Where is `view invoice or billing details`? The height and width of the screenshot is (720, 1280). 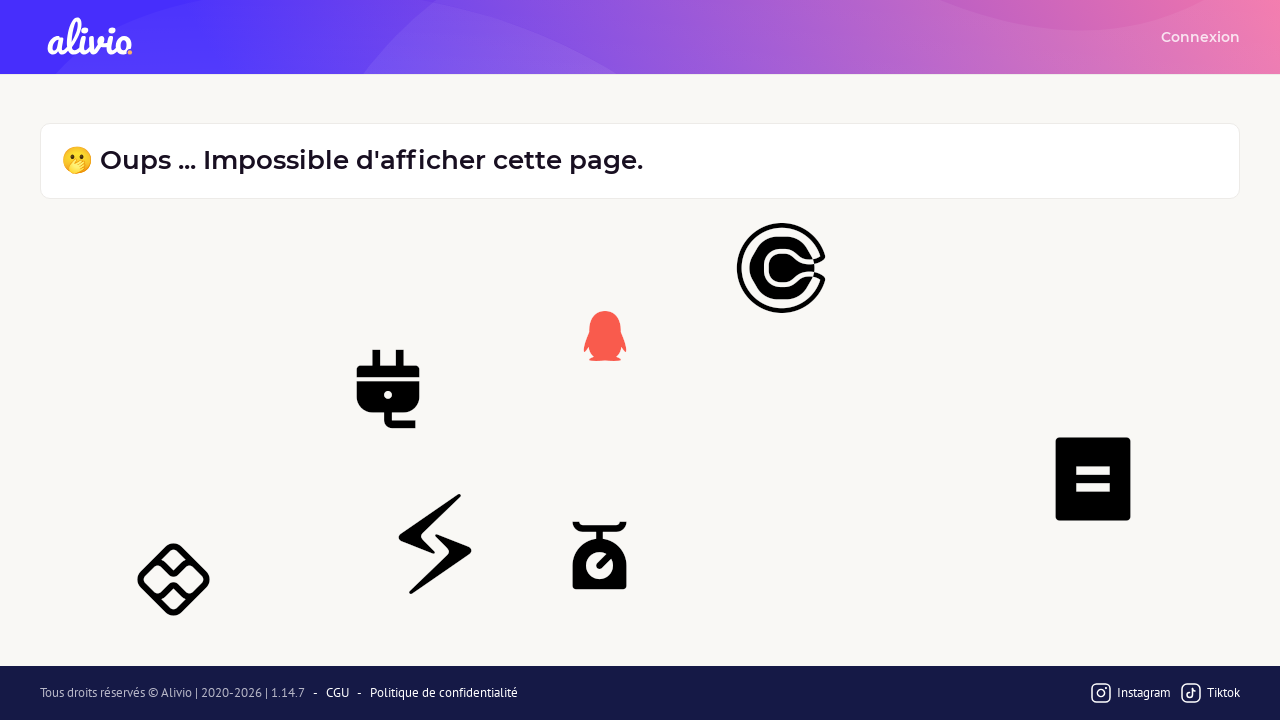 view invoice or billing details is located at coordinates (1093, 479).